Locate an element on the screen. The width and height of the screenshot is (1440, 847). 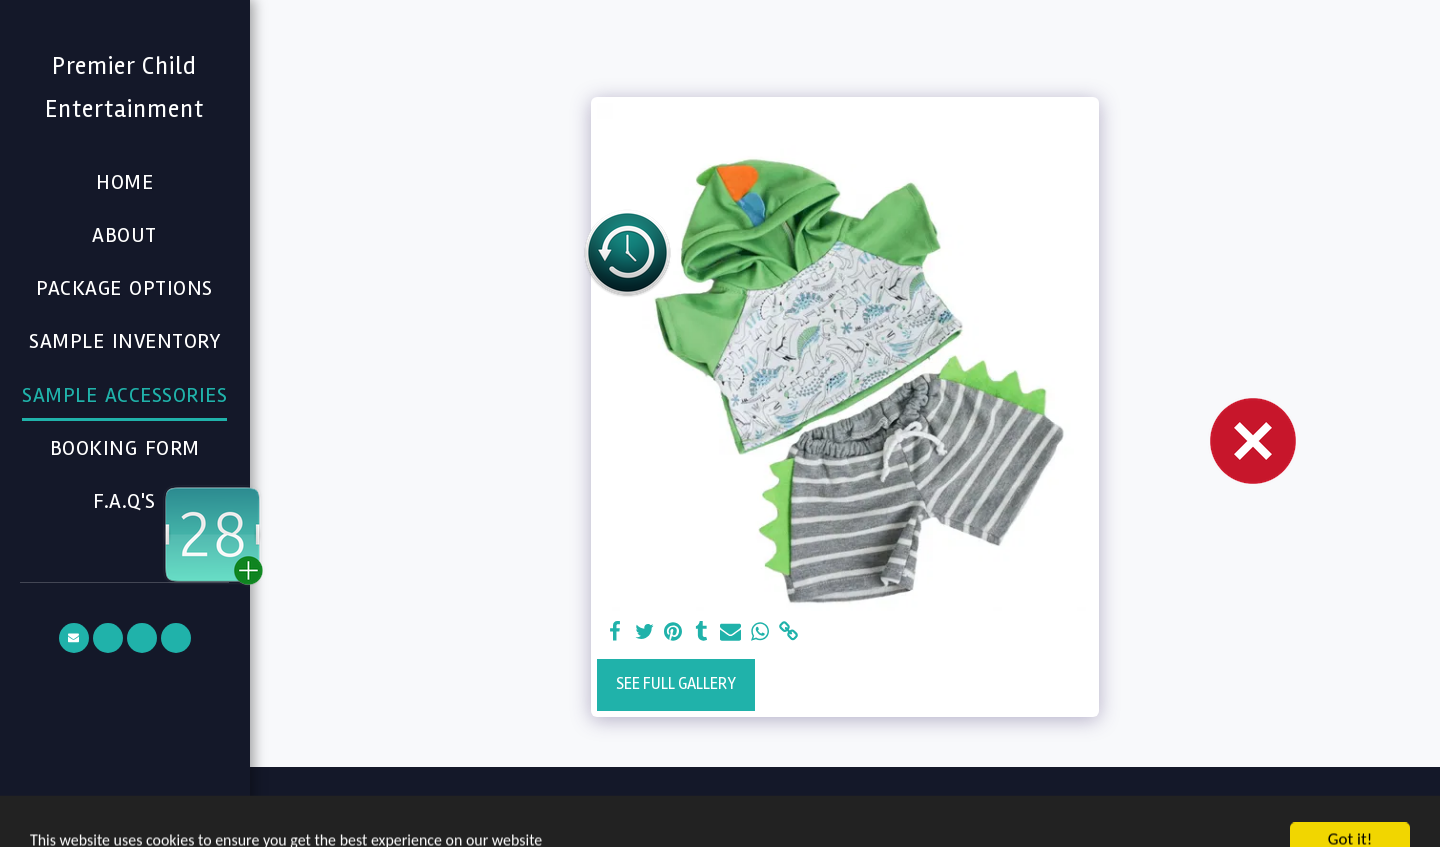
cancel the current action or operation is located at coordinates (1253, 441).